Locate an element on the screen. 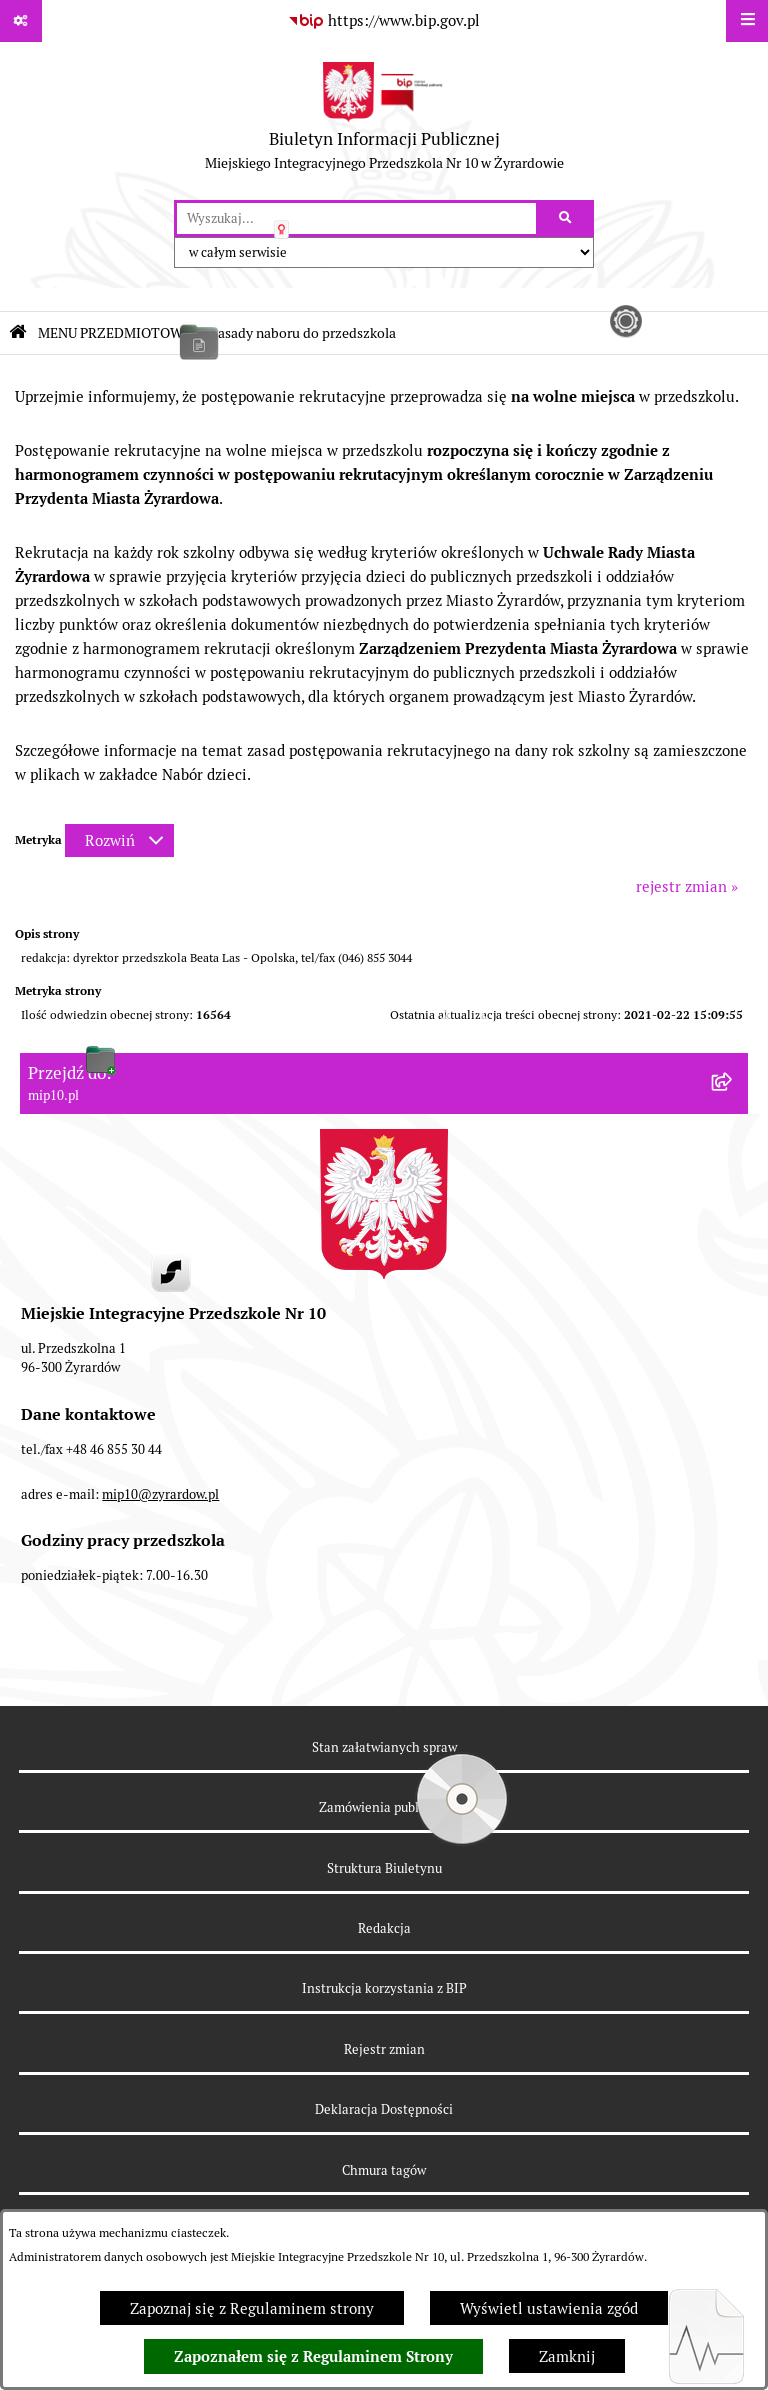 The height and width of the screenshot is (2390, 768). view system log file is located at coordinates (706, 2336).